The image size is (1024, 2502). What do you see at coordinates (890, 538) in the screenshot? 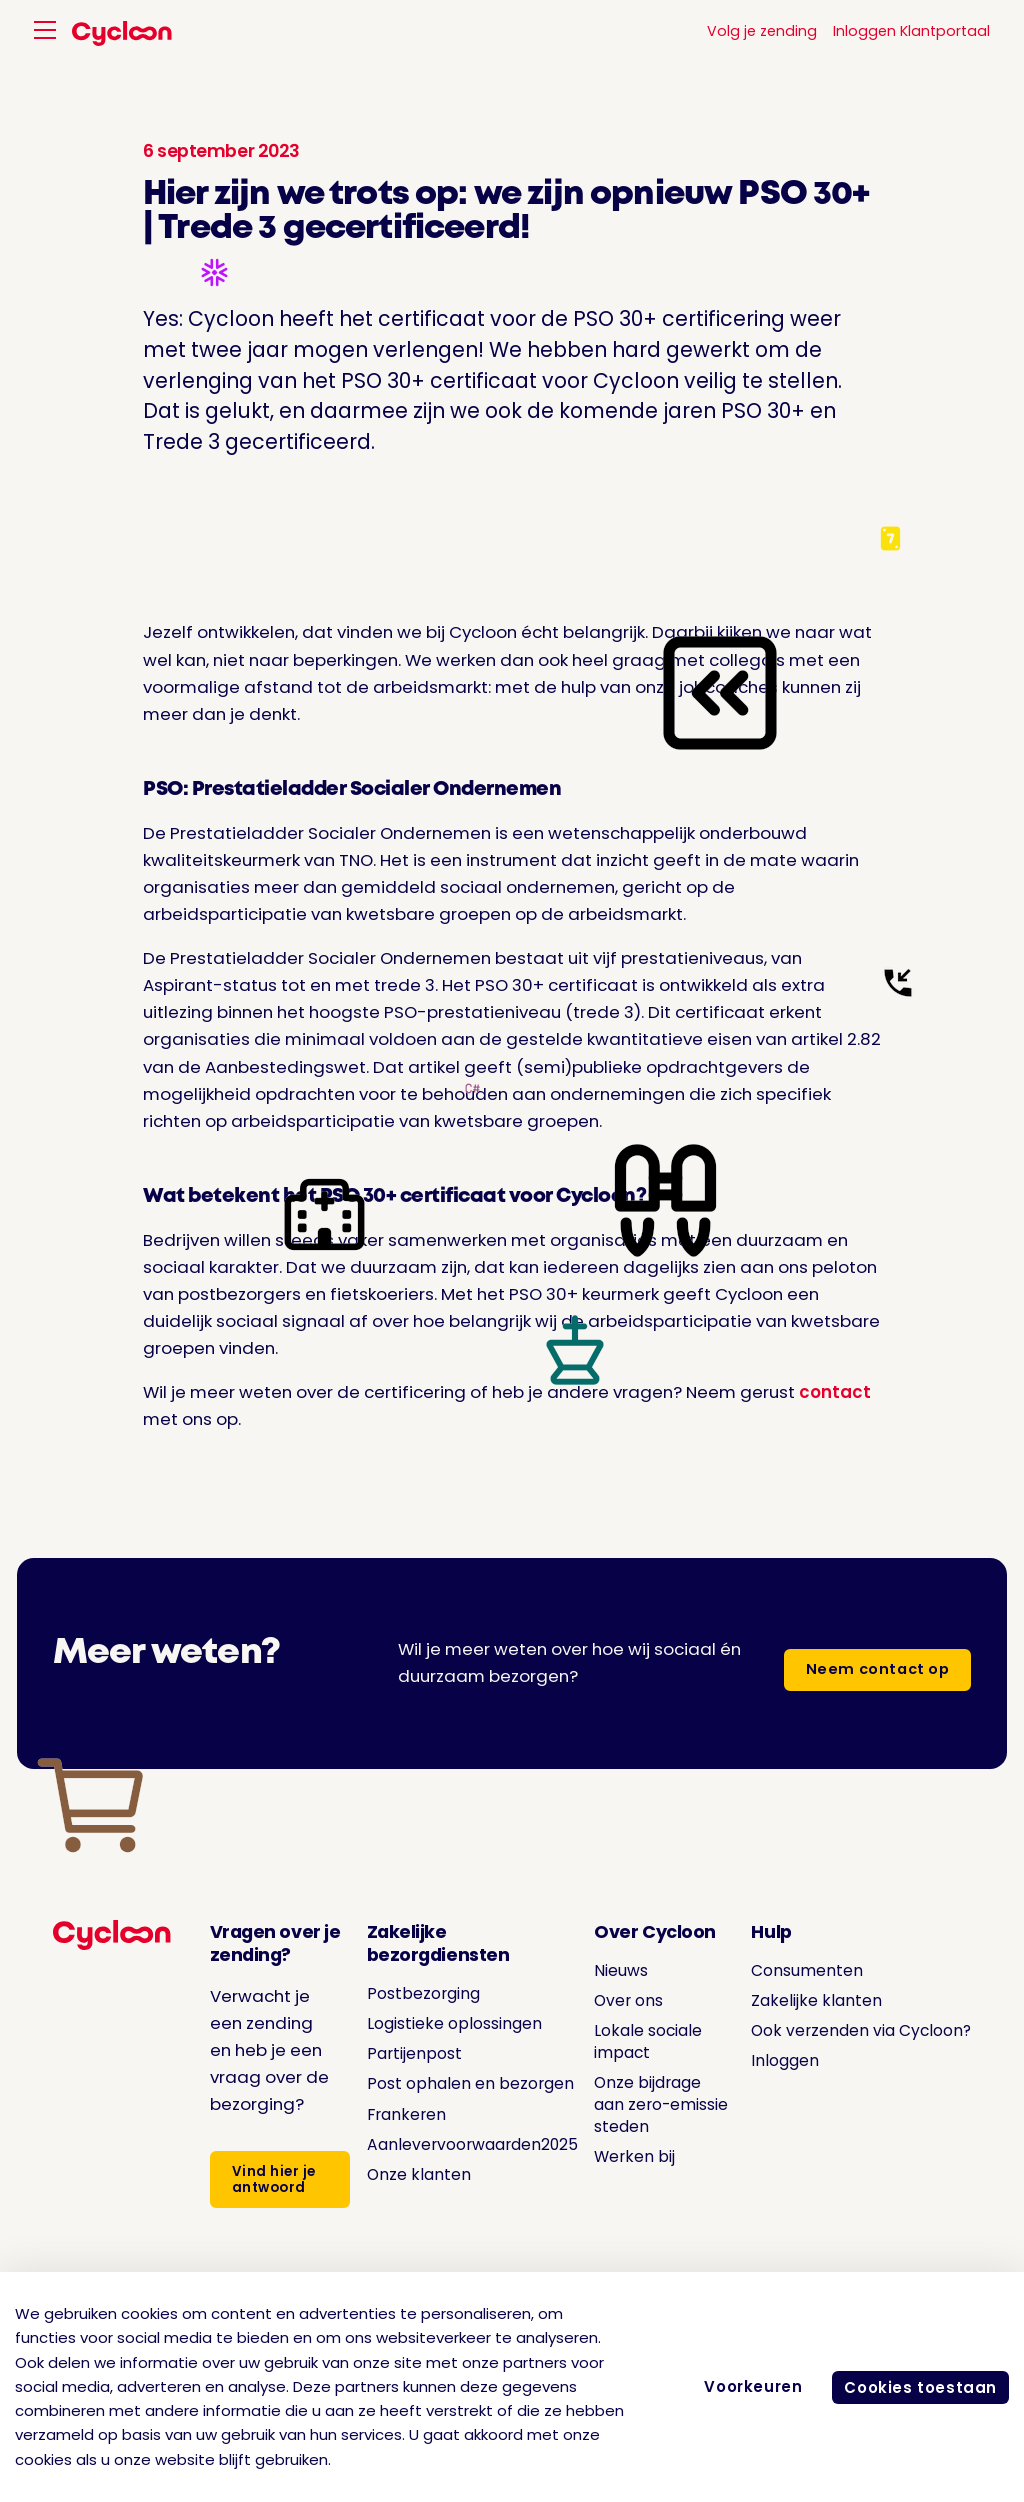
I see `playing card with value 7` at bounding box center [890, 538].